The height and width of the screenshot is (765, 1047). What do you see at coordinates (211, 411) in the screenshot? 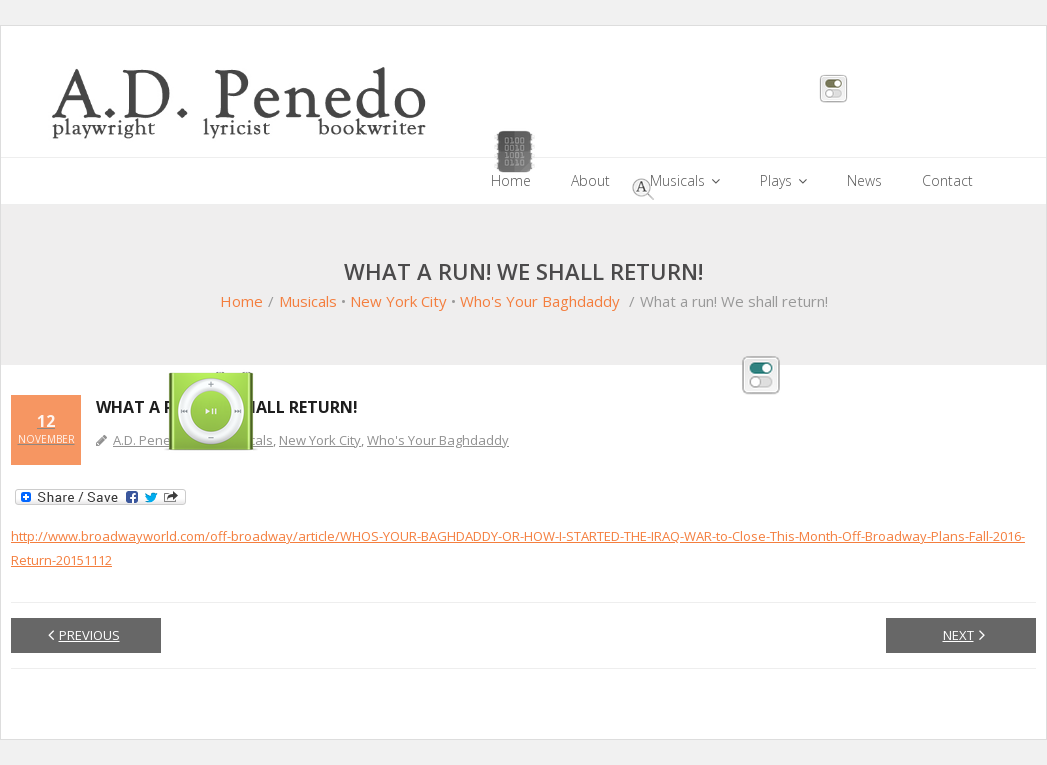
I see `iPod shuffle device connected` at bounding box center [211, 411].